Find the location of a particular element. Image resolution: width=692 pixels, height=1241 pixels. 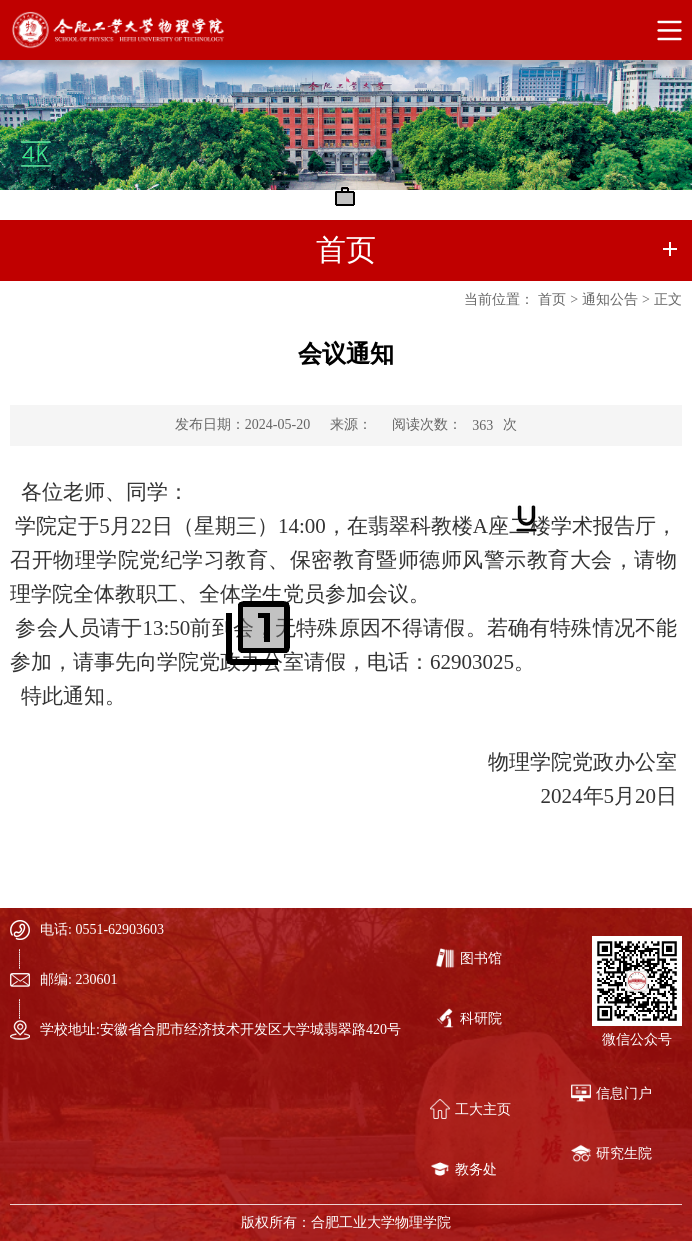

apply underline formatting to selected text is located at coordinates (526, 518).